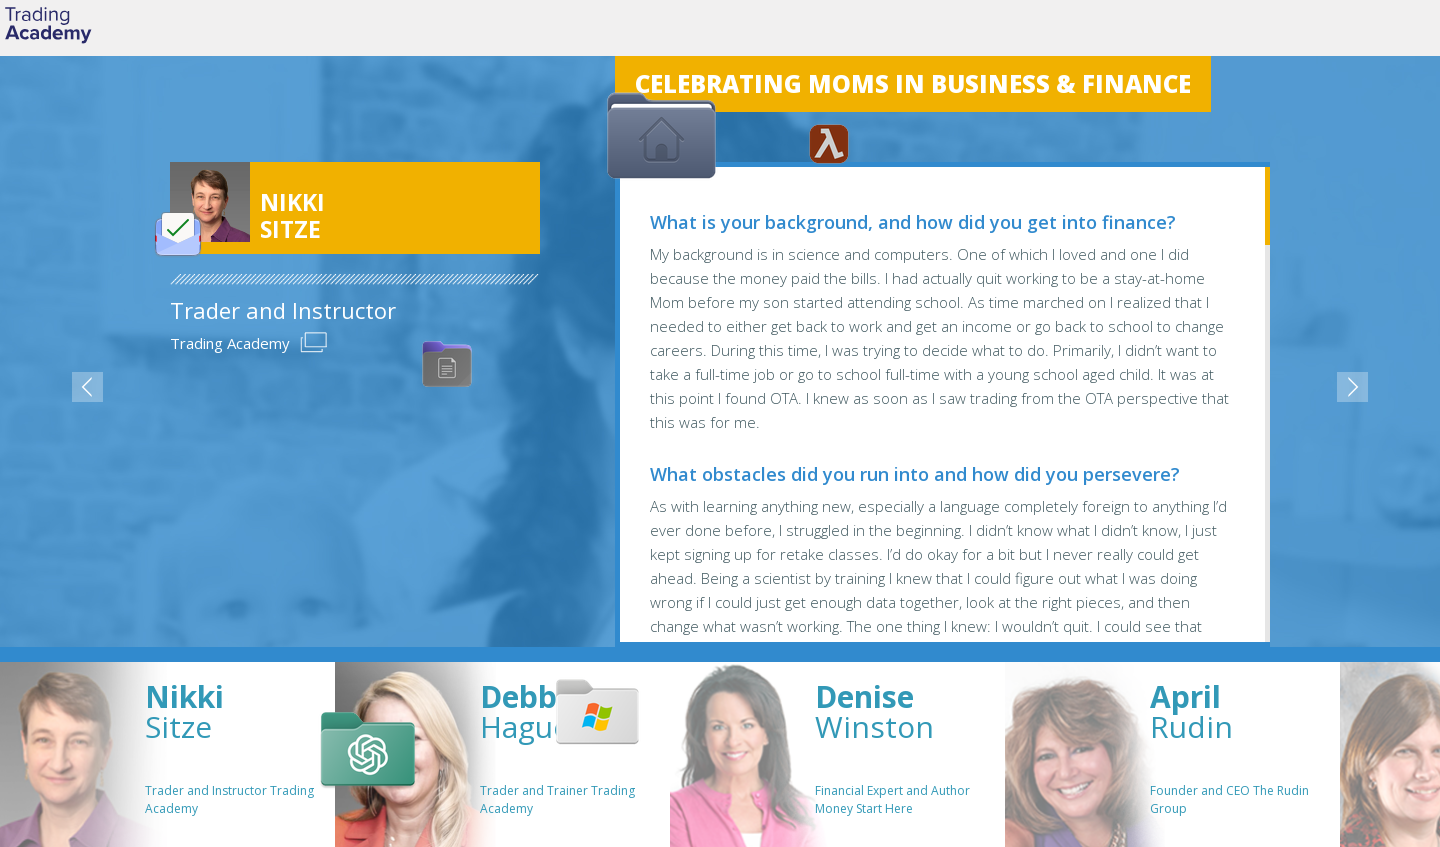 The image size is (1440, 847). What do you see at coordinates (367, 751) in the screenshot?
I see `open folder containing ChatGPT-related files` at bounding box center [367, 751].